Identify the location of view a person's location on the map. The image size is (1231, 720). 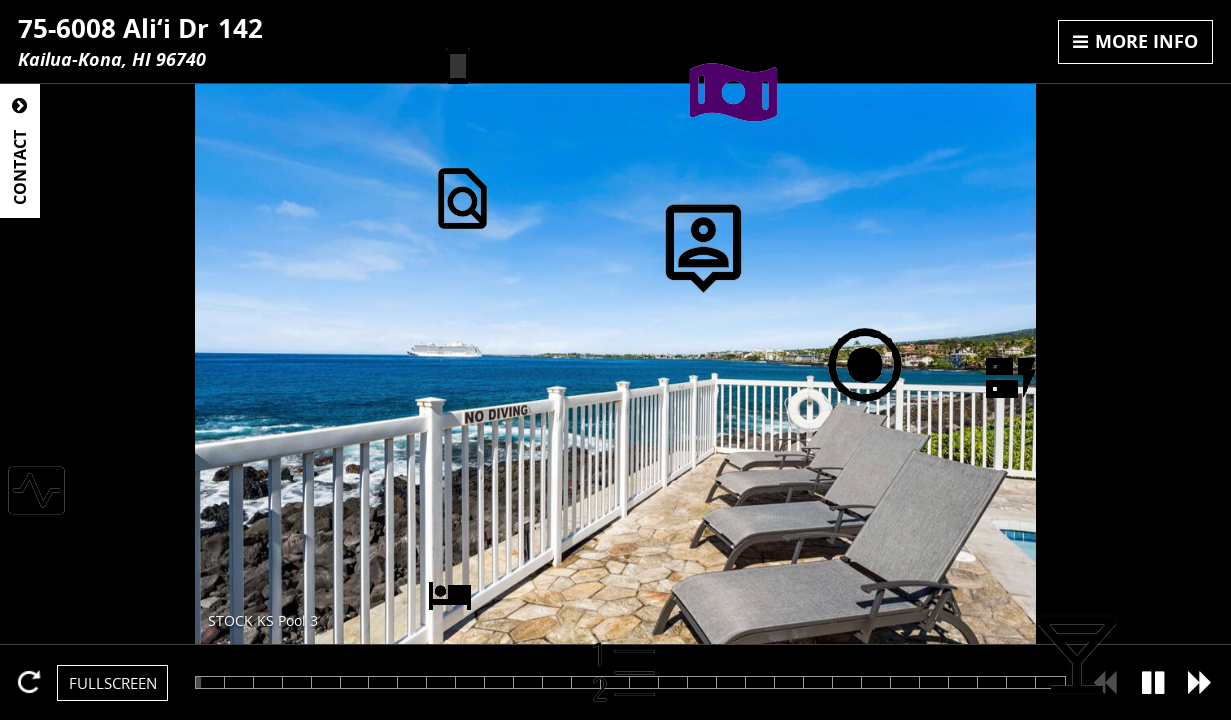
(703, 246).